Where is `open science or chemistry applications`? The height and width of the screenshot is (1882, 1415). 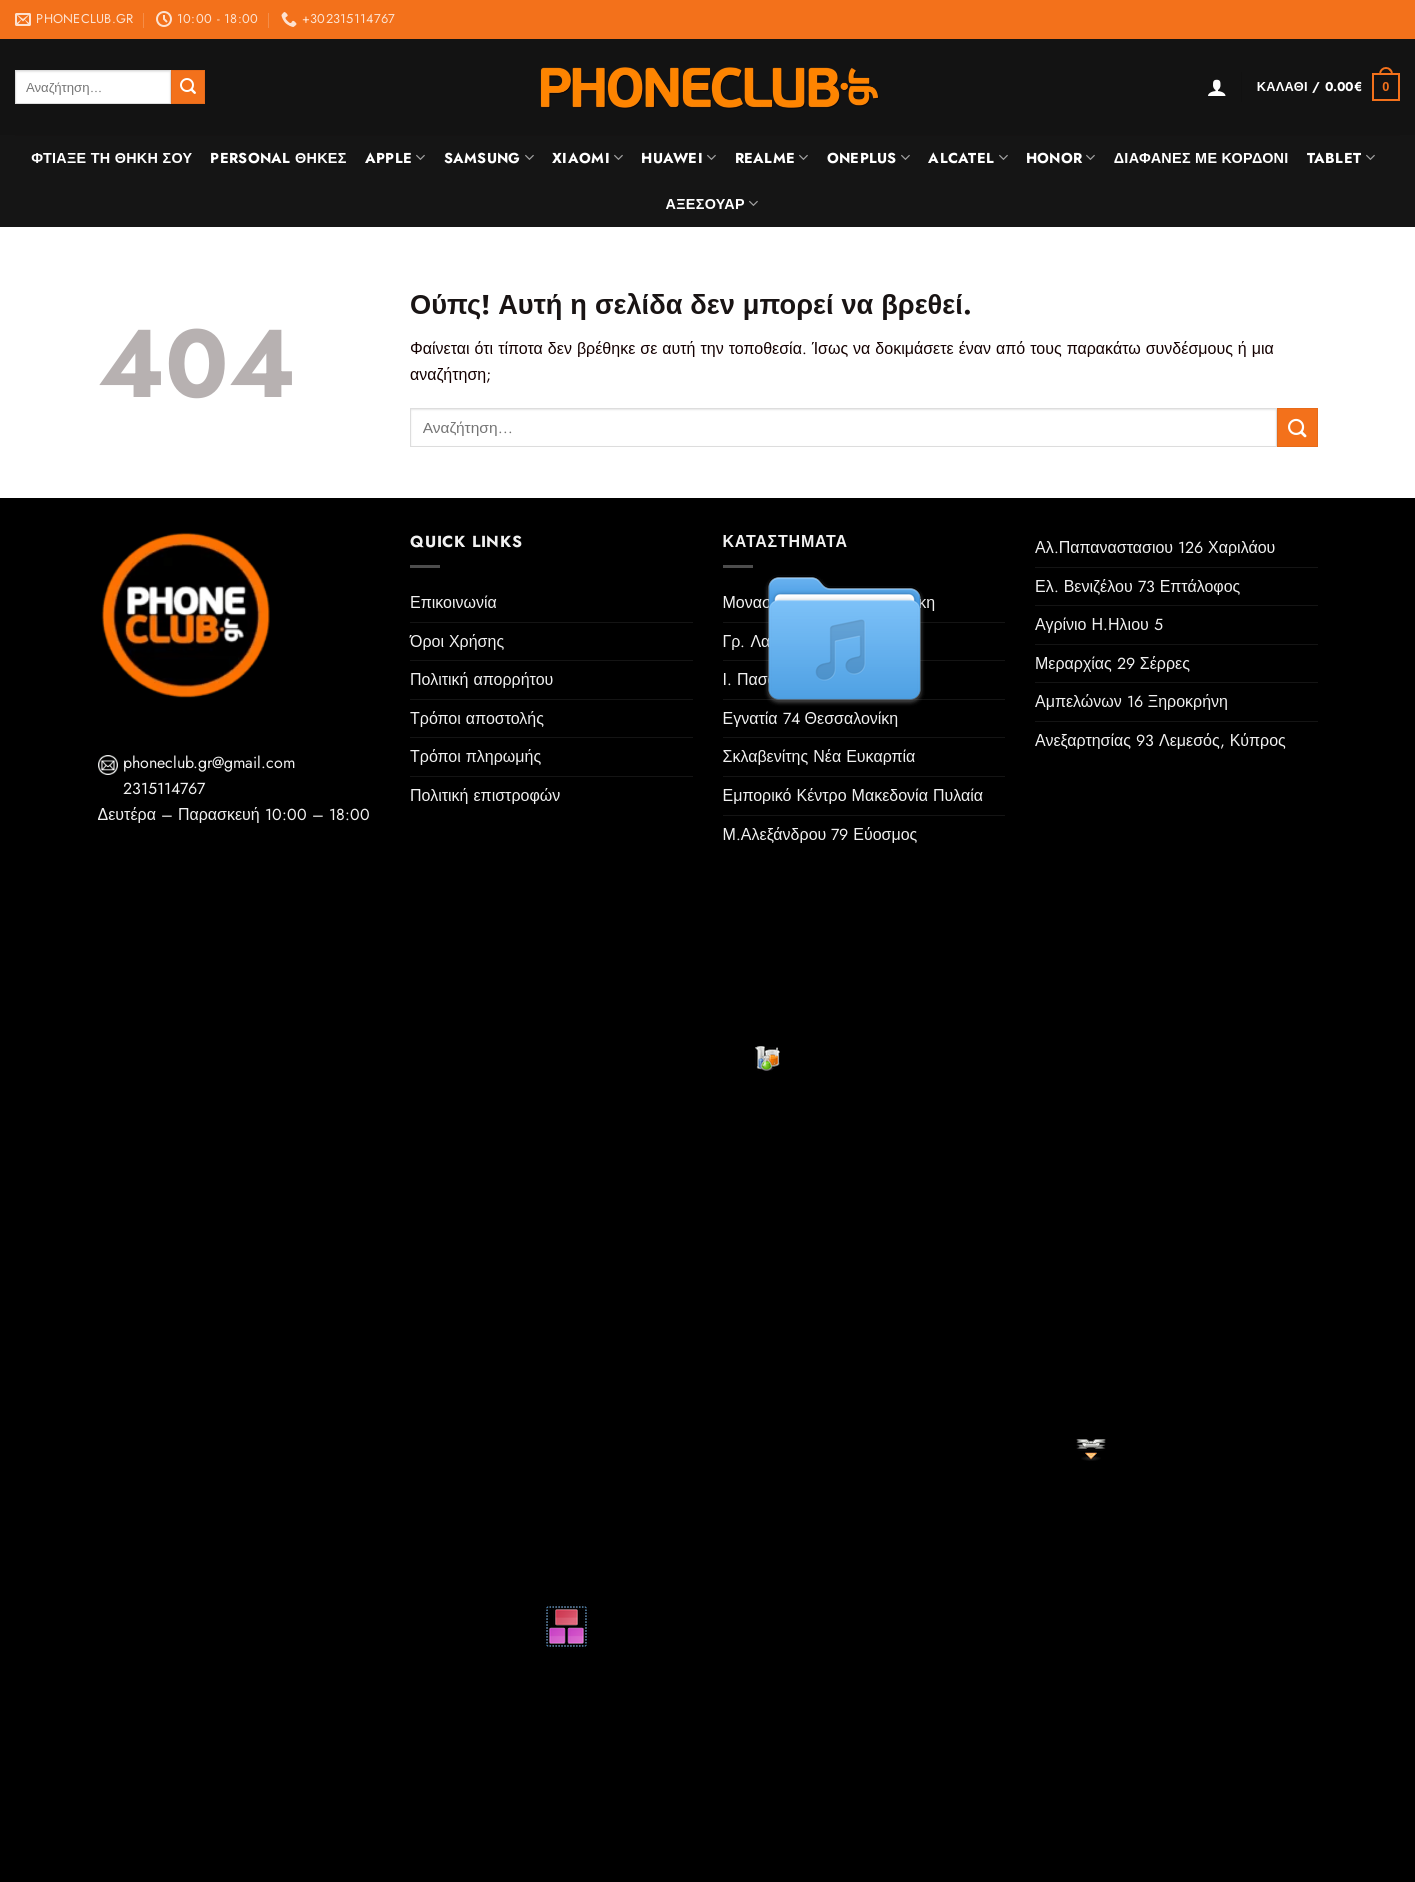
open science or chemistry applications is located at coordinates (767, 1058).